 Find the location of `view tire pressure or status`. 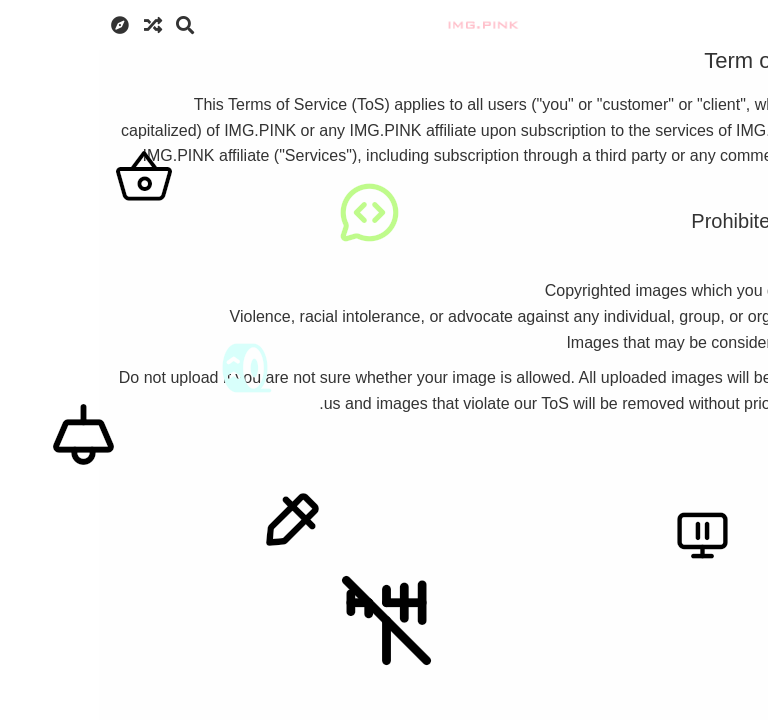

view tire pressure or status is located at coordinates (245, 368).